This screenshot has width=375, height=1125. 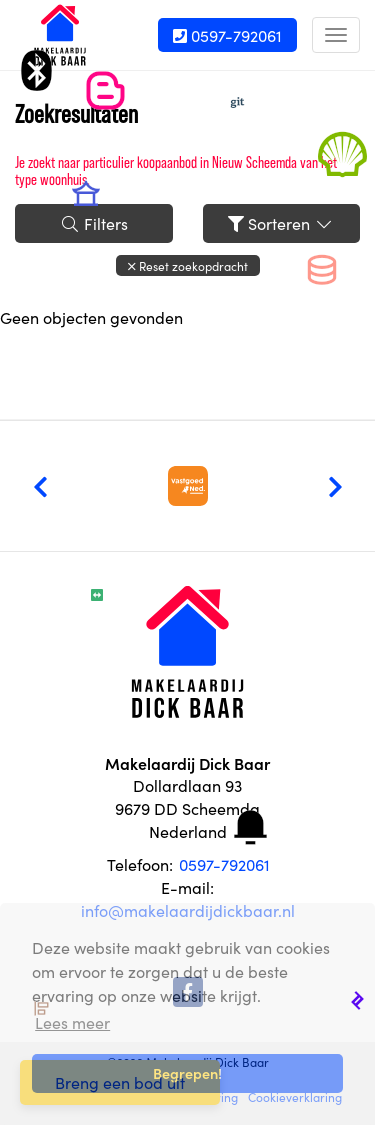 I want to click on access database storage, so click(x=322, y=269).